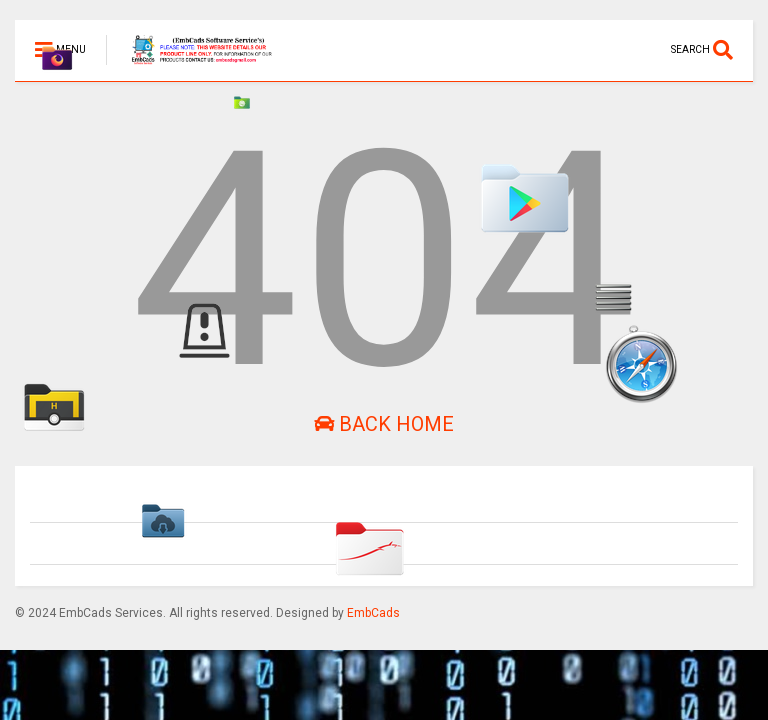 This screenshot has height=720, width=768. What do you see at coordinates (641, 364) in the screenshot?
I see `open safari browser settings` at bounding box center [641, 364].